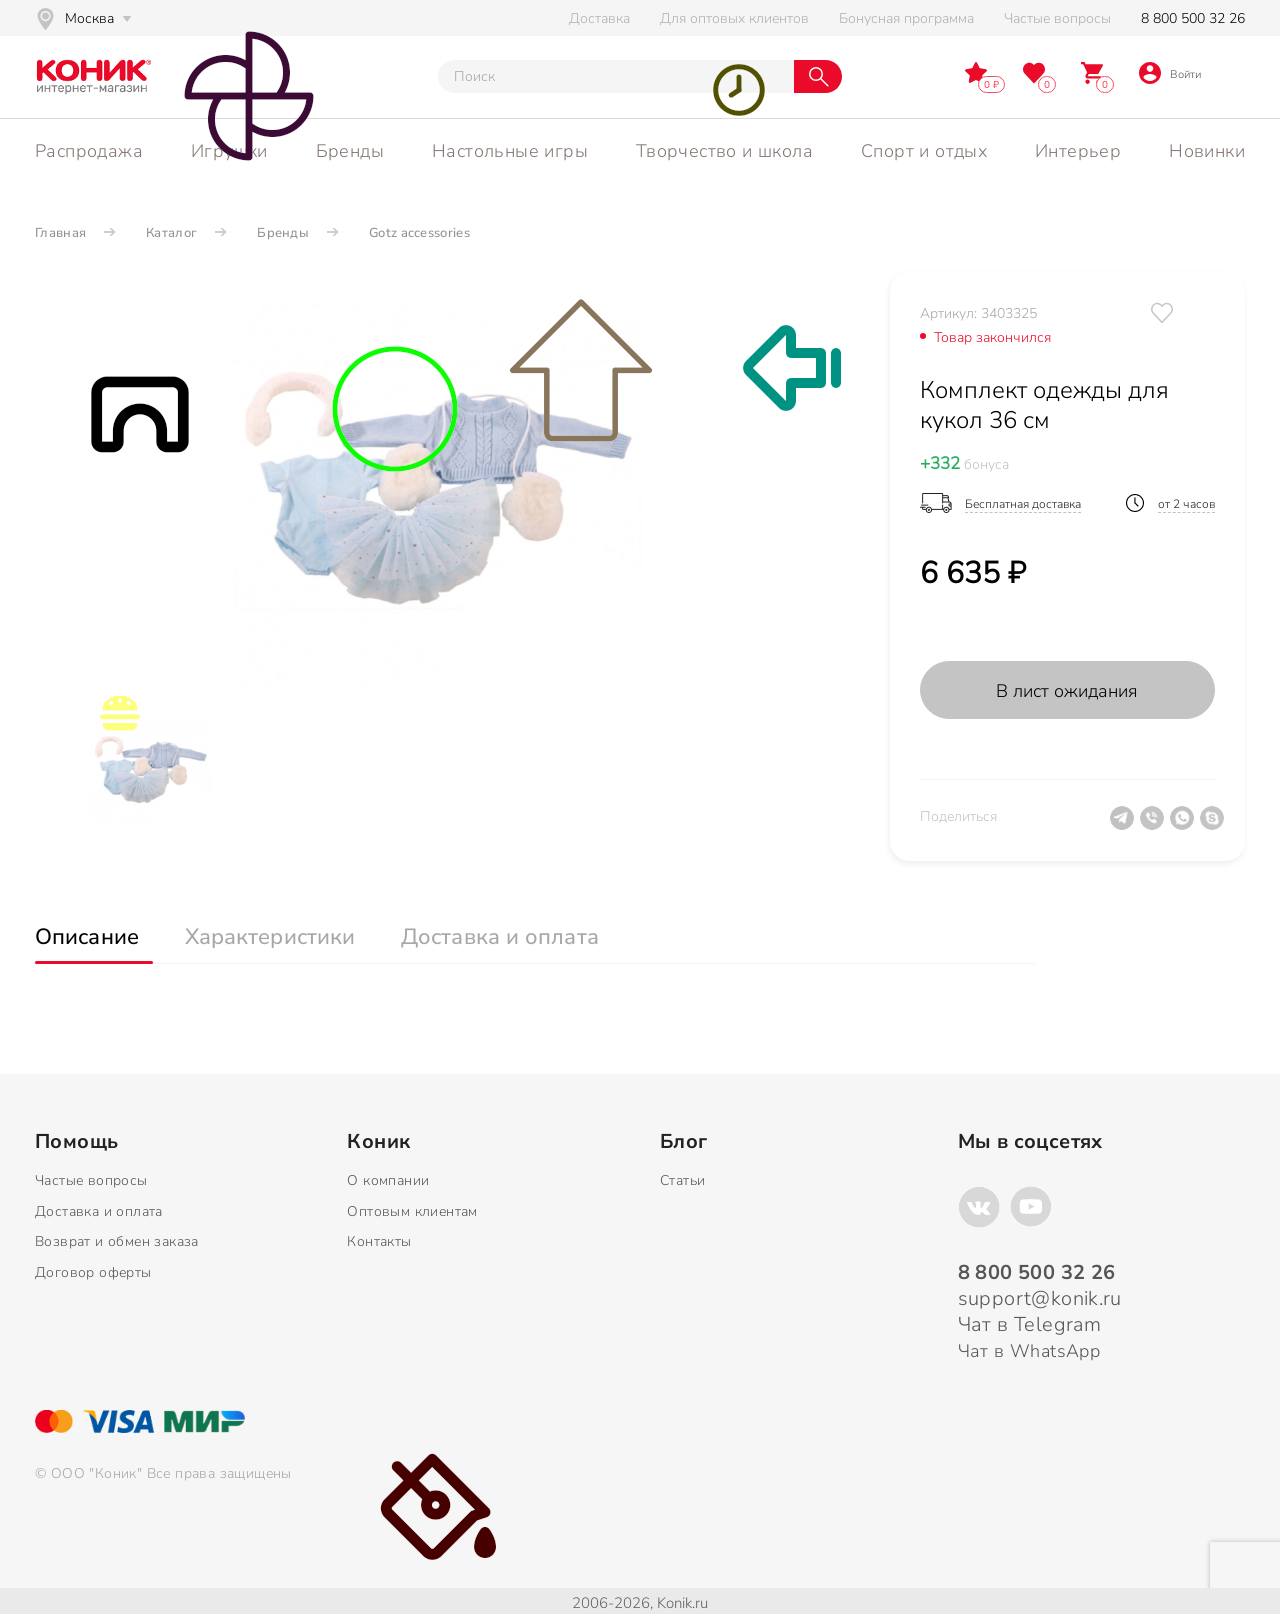  What do you see at coordinates (395, 409) in the screenshot?
I see `unselected radio button or checkbox option` at bounding box center [395, 409].